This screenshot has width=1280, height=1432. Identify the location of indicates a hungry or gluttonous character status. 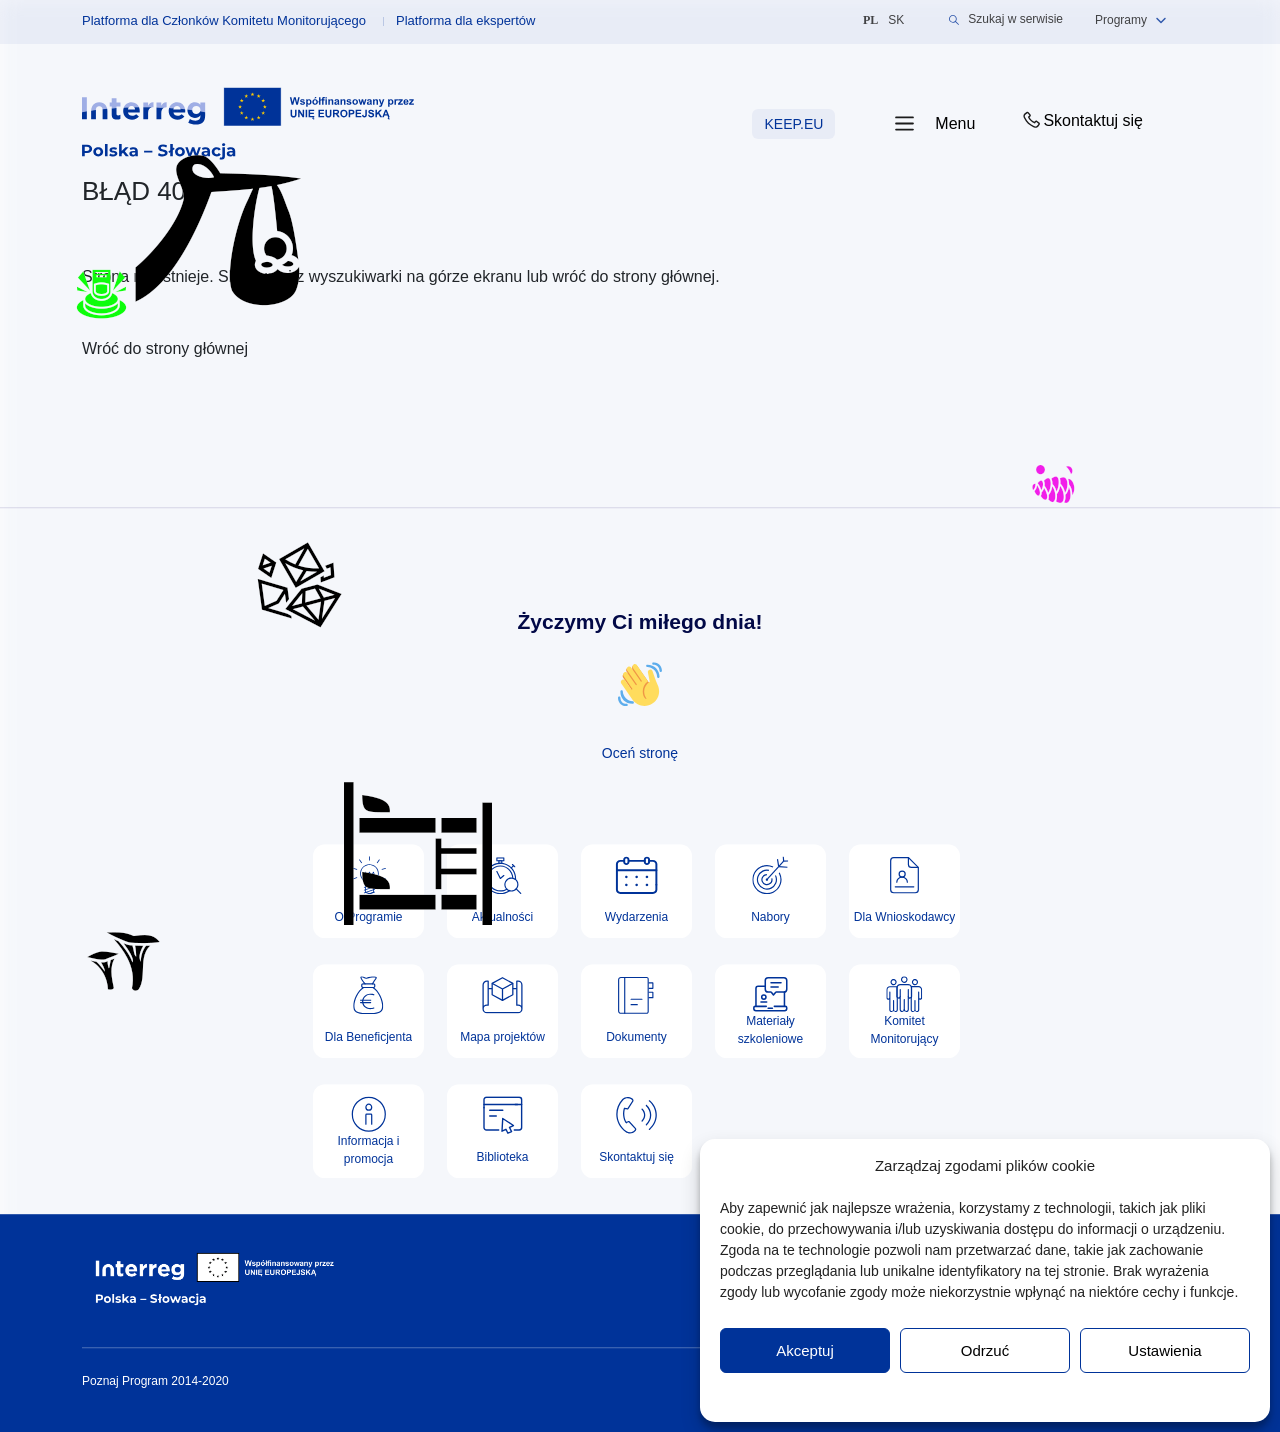
(1053, 484).